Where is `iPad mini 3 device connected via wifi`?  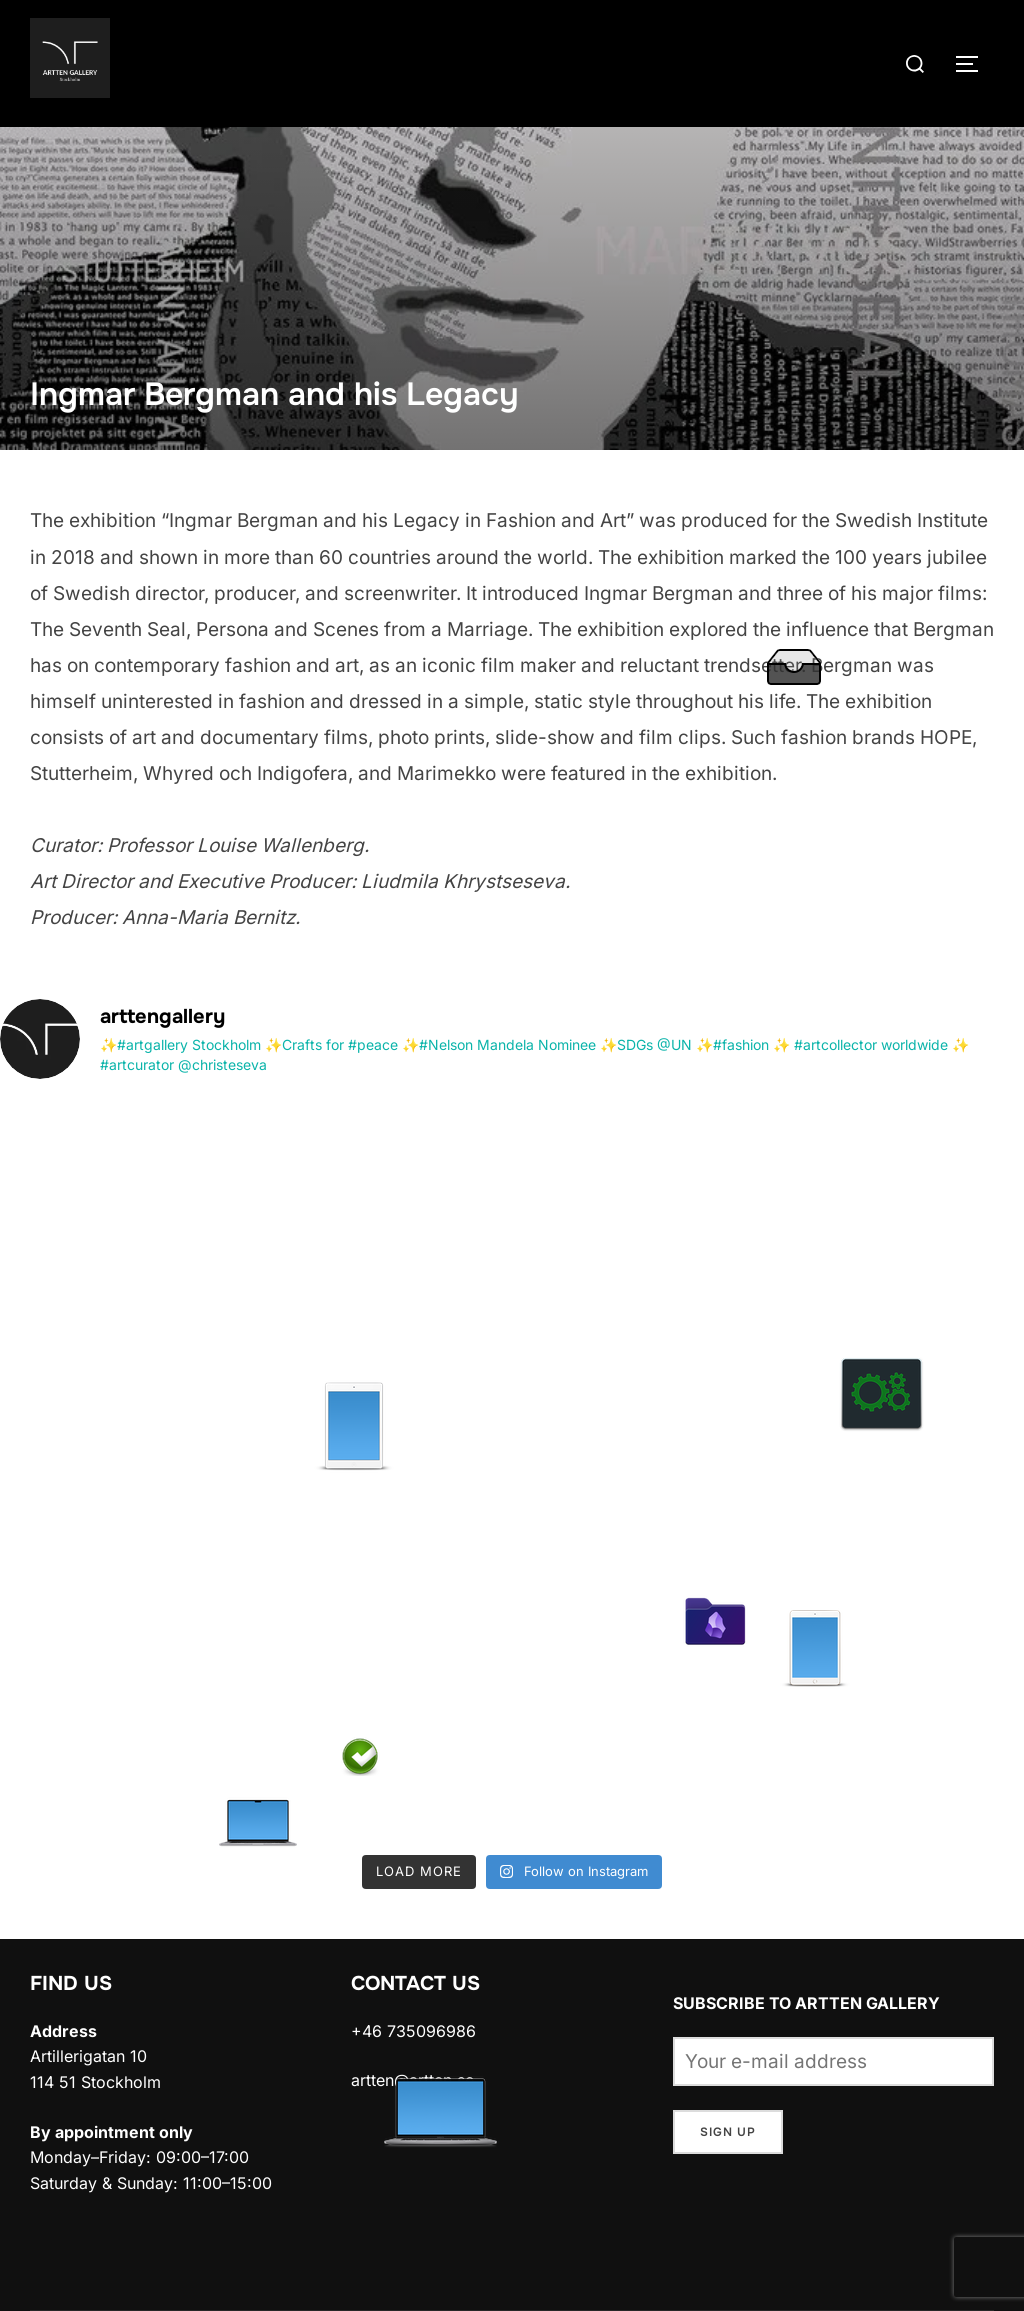 iPad mini 3 device connected via wifi is located at coordinates (815, 1641).